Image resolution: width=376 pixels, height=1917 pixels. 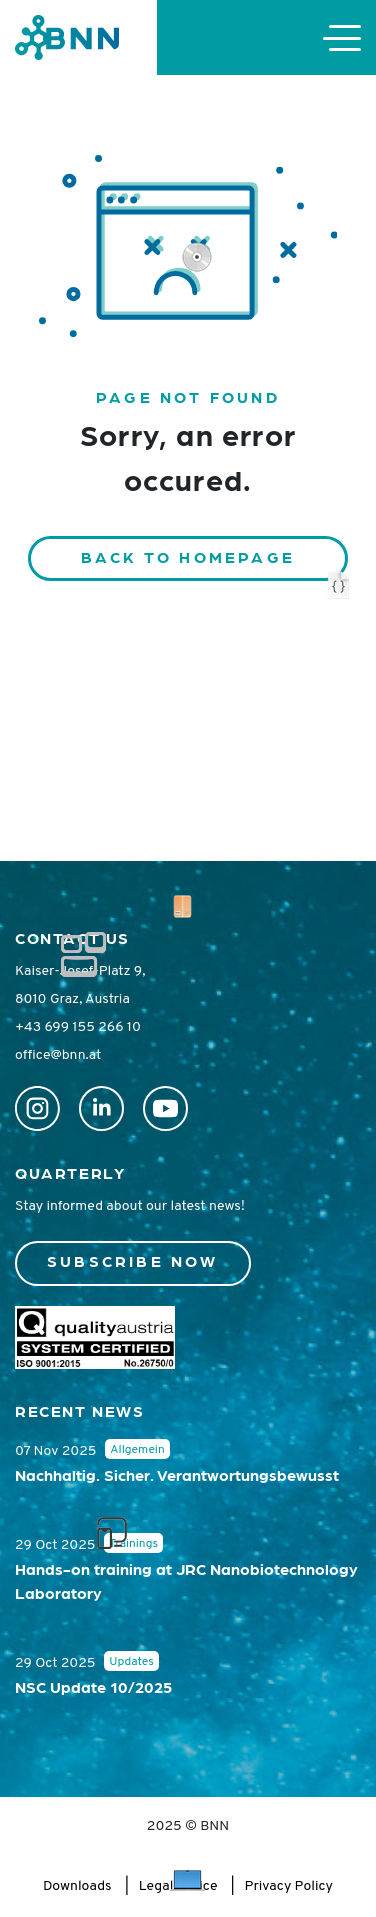 What do you see at coordinates (85, 956) in the screenshot?
I see `open keyboard shortcuts preferences` at bounding box center [85, 956].